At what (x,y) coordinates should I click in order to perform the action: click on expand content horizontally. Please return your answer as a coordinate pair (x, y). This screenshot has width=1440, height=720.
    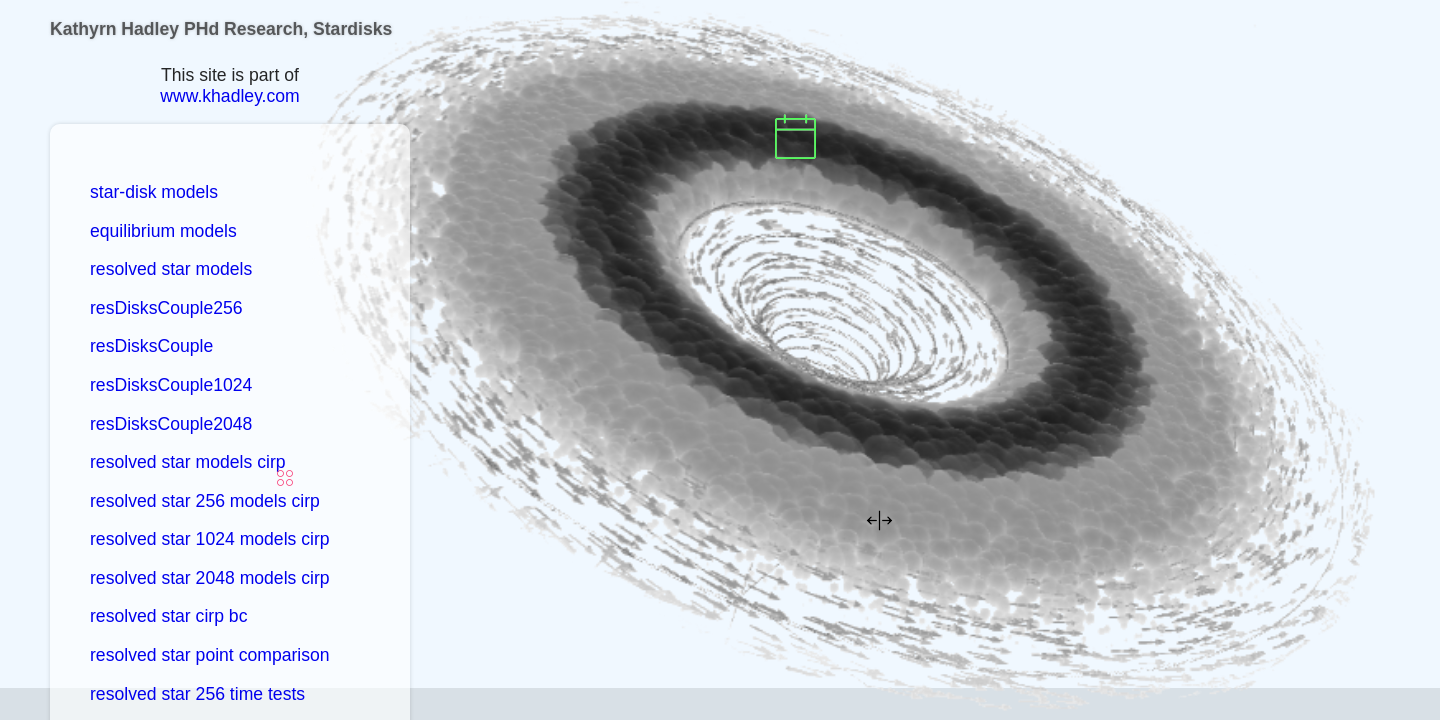
    Looking at the image, I should click on (879, 520).